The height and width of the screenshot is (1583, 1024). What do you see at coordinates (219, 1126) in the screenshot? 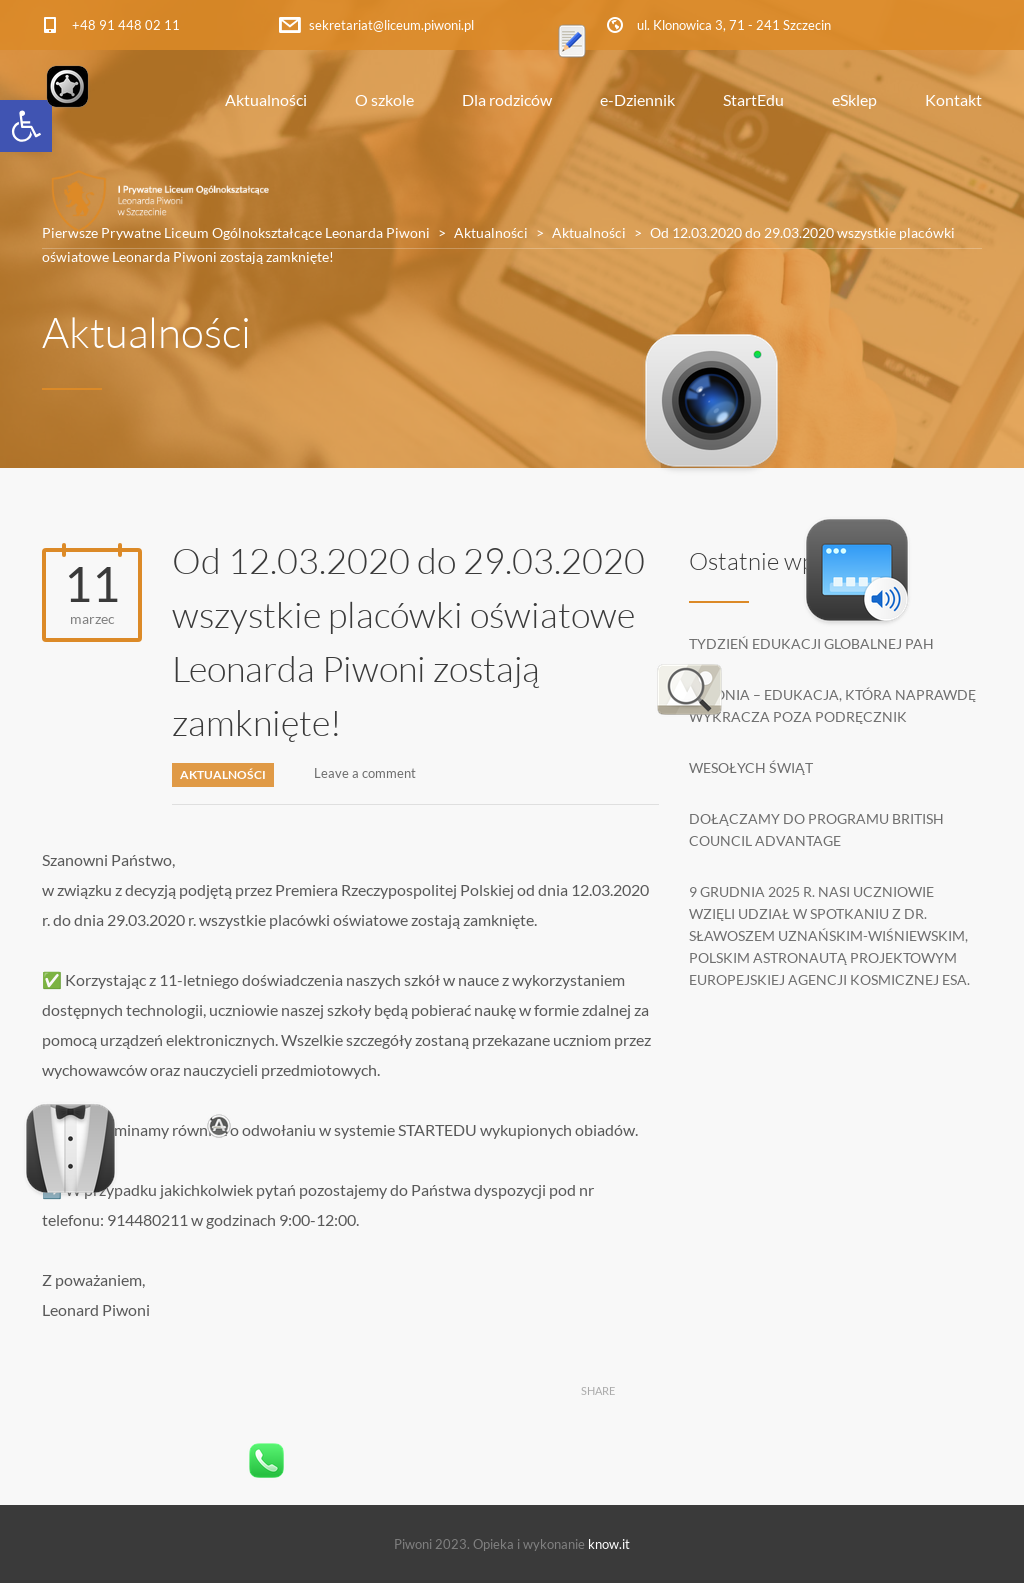
I see `open the software updater application` at bounding box center [219, 1126].